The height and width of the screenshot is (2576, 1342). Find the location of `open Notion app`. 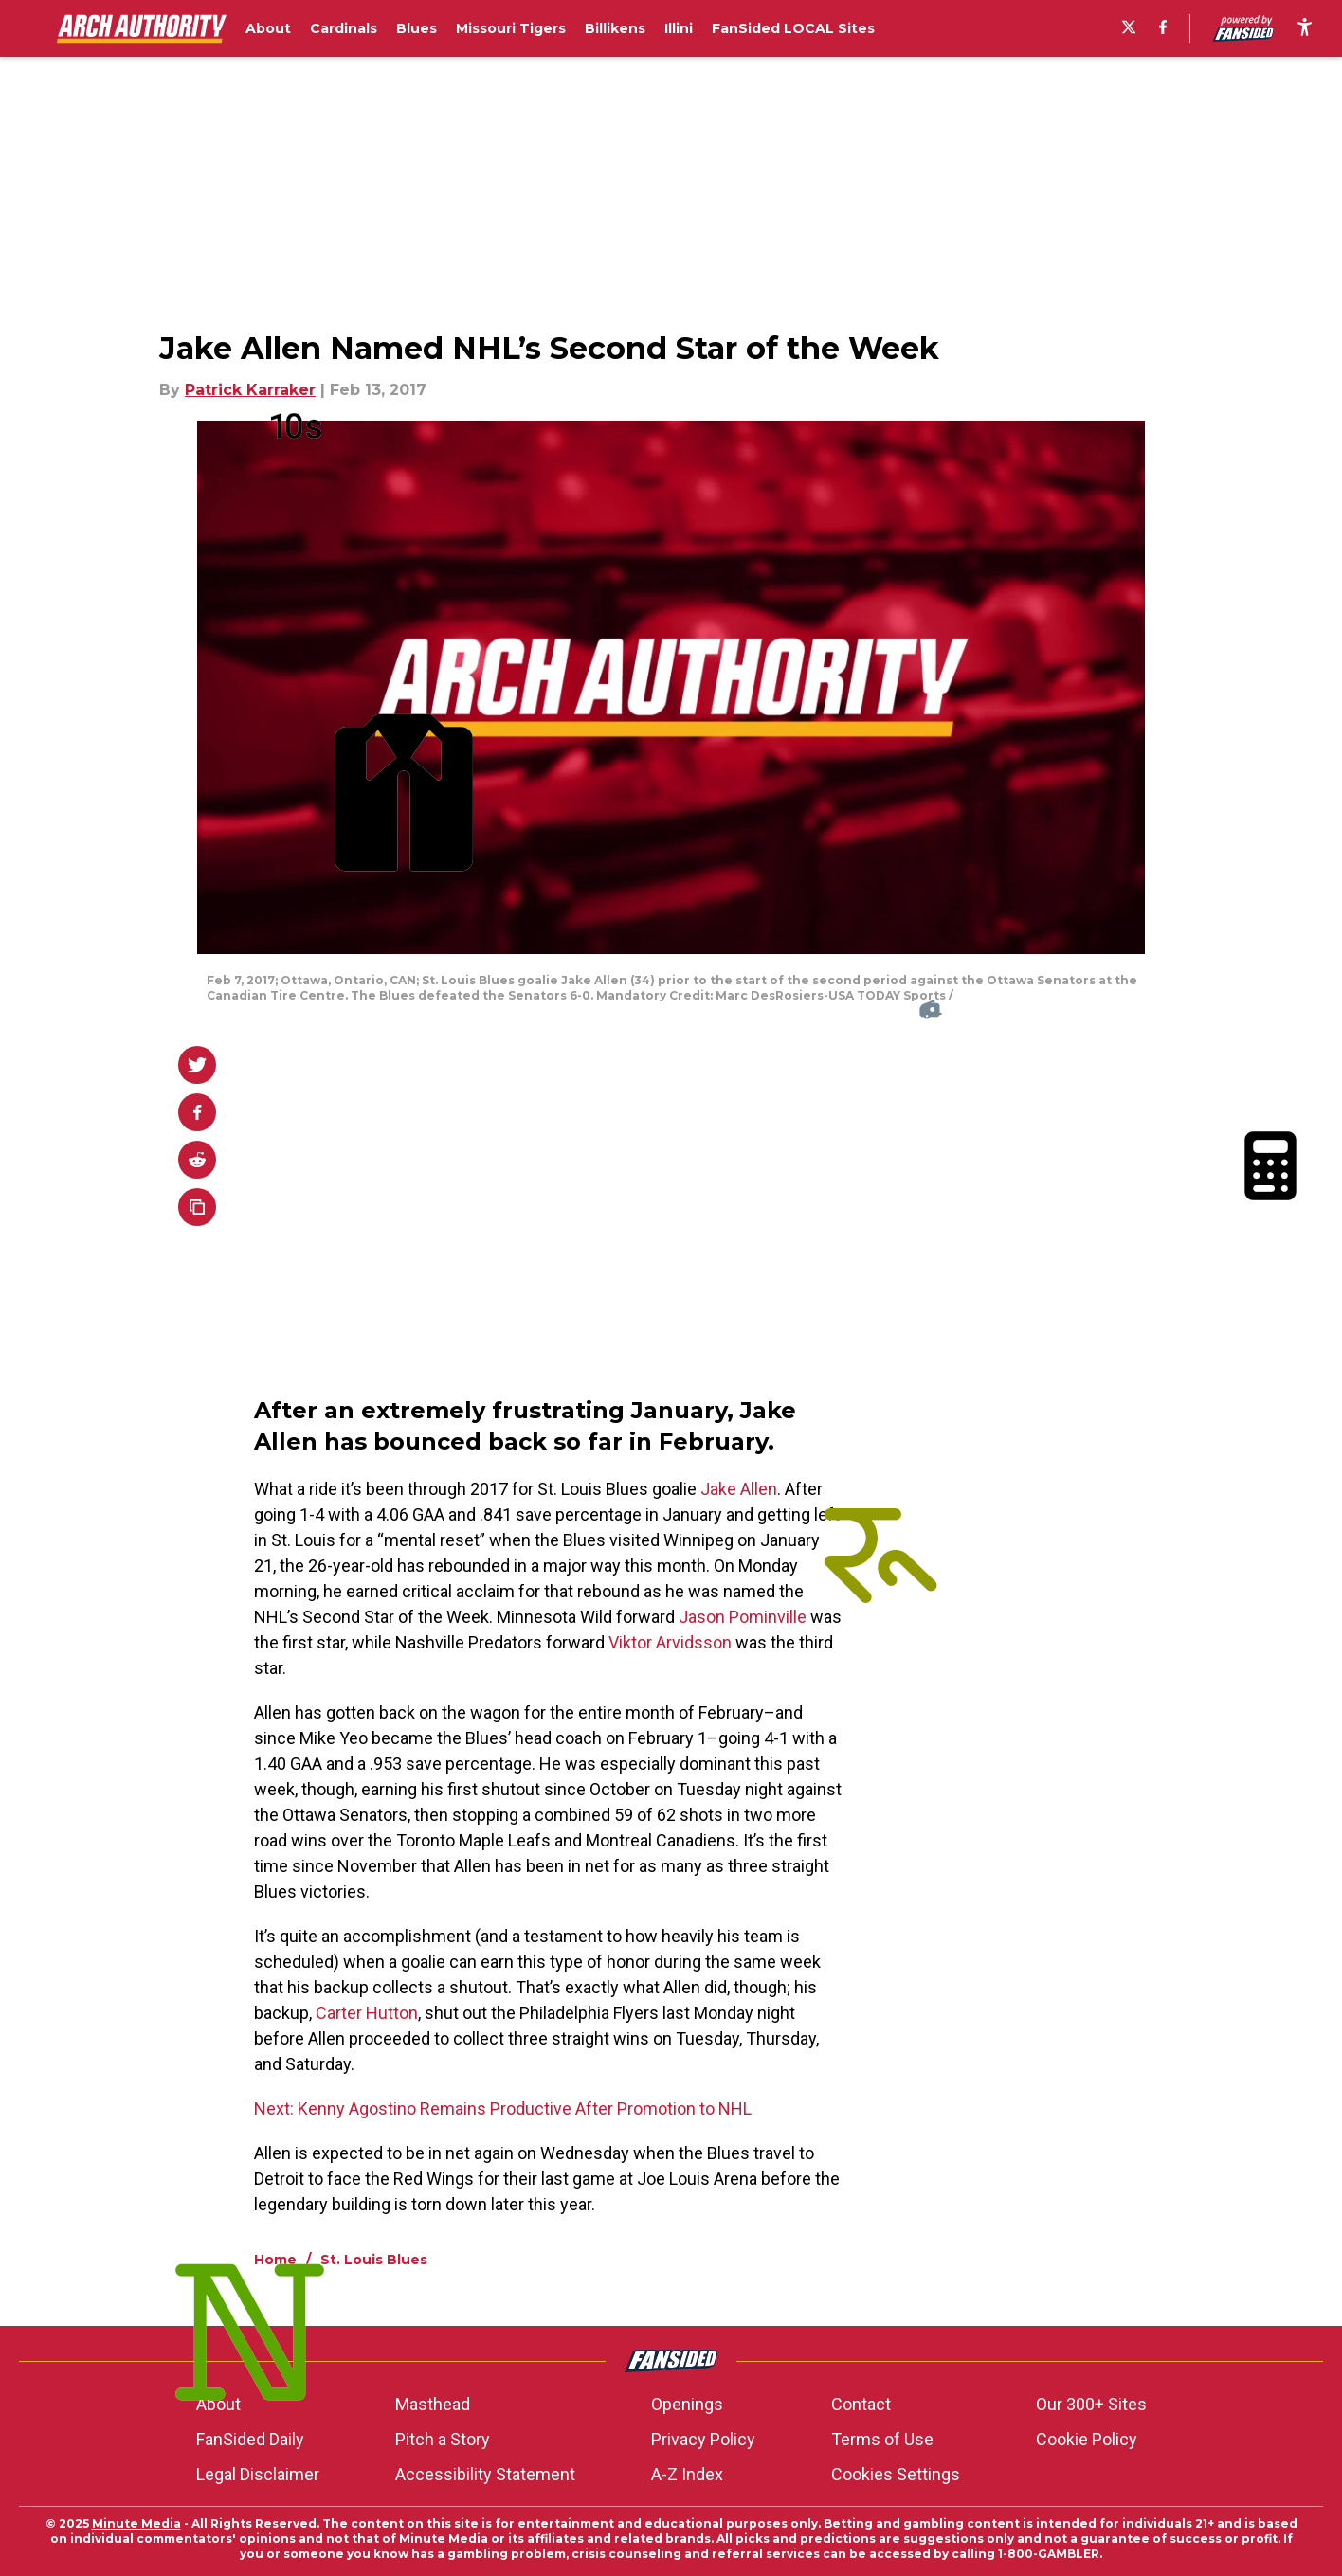

open Notion app is located at coordinates (249, 2332).